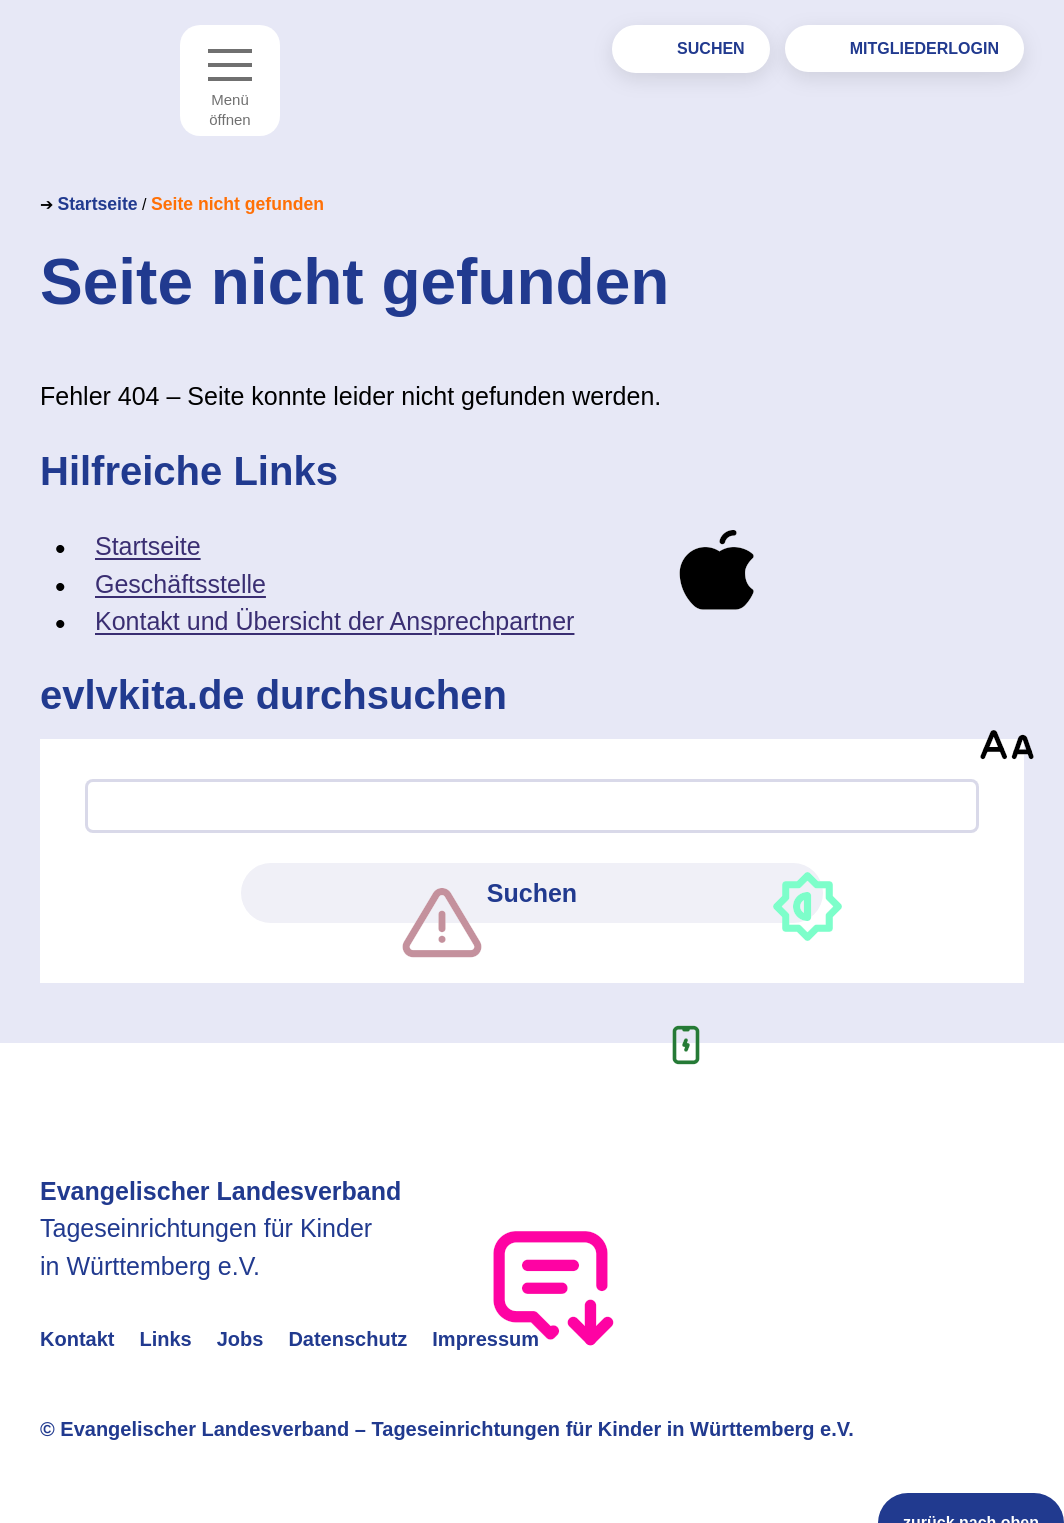 This screenshot has width=1064, height=1523. Describe the element at coordinates (807, 906) in the screenshot. I see `adjust screen brightness` at that location.